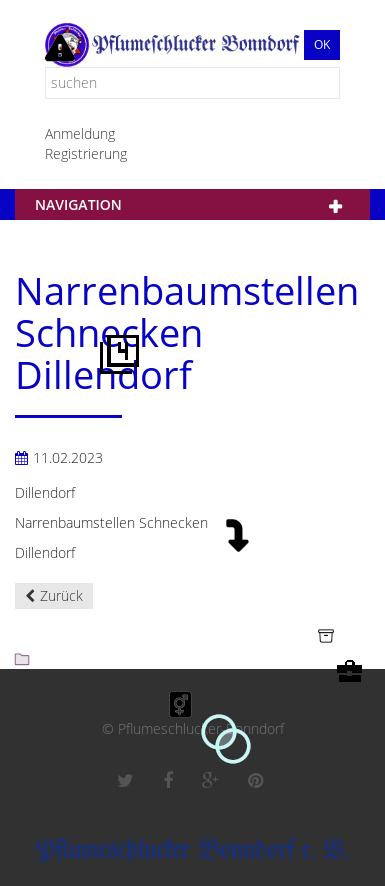  Describe the element at coordinates (350, 671) in the screenshot. I see `access work or business tools` at that location.